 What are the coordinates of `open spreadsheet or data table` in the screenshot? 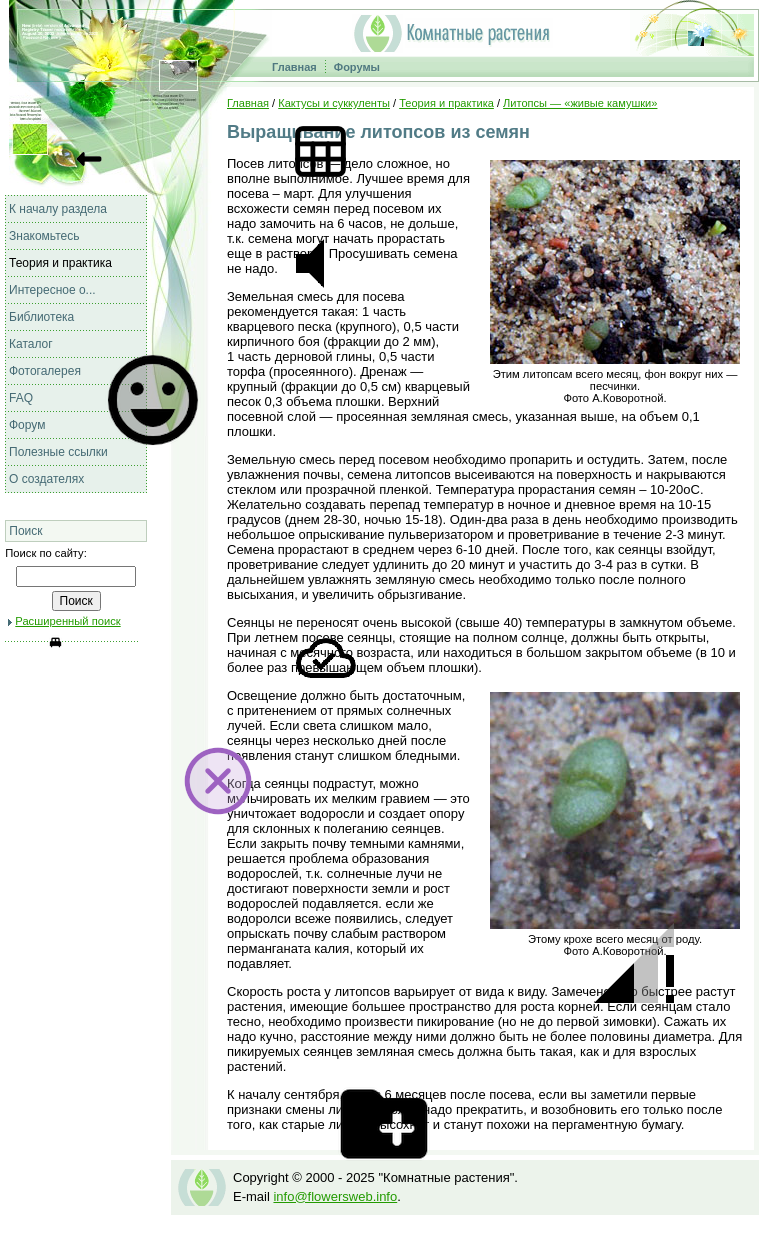 It's located at (320, 151).